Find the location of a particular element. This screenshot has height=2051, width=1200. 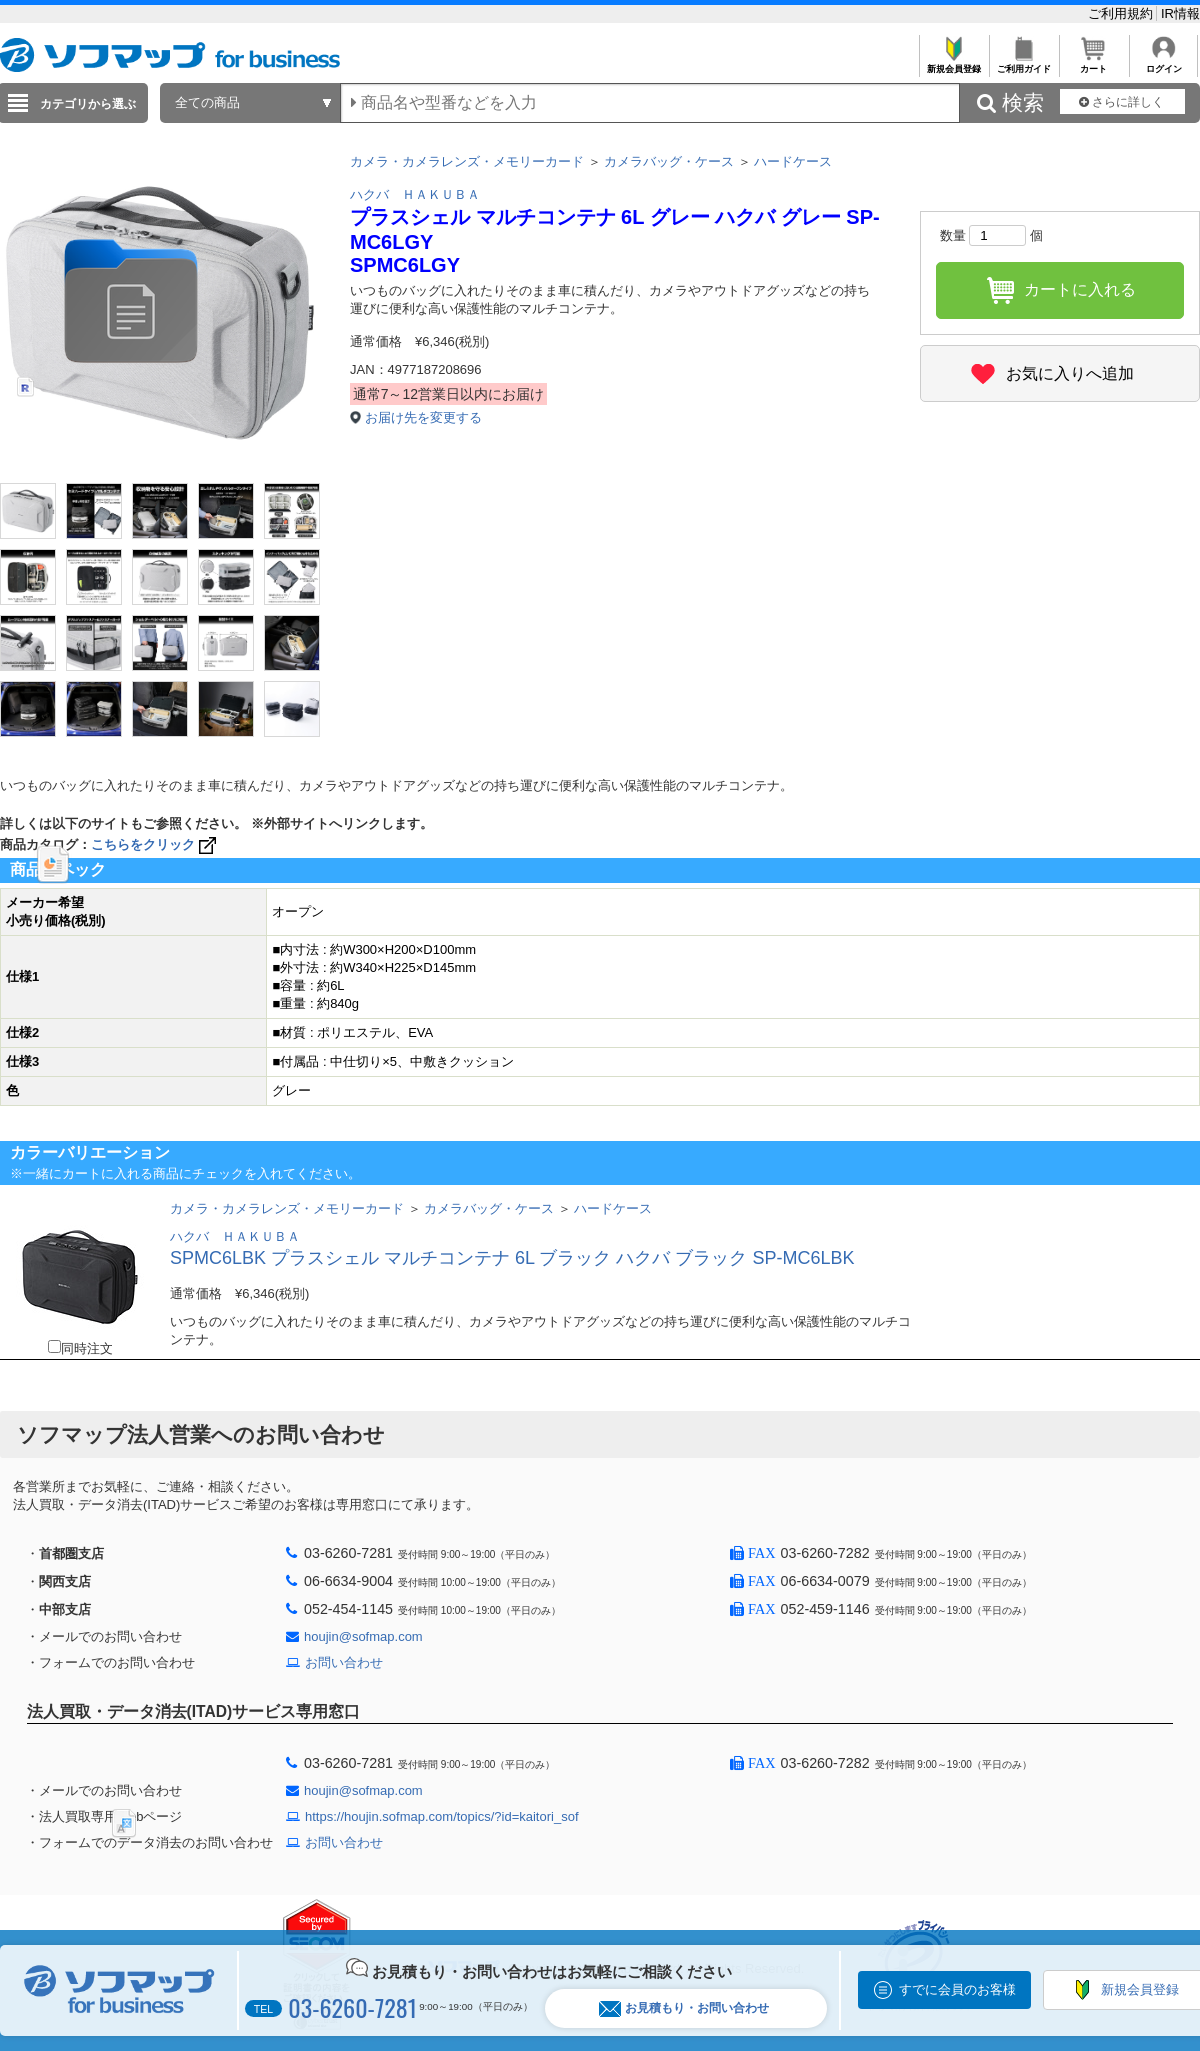

a gettext translation file for software localization is located at coordinates (124, 1823).